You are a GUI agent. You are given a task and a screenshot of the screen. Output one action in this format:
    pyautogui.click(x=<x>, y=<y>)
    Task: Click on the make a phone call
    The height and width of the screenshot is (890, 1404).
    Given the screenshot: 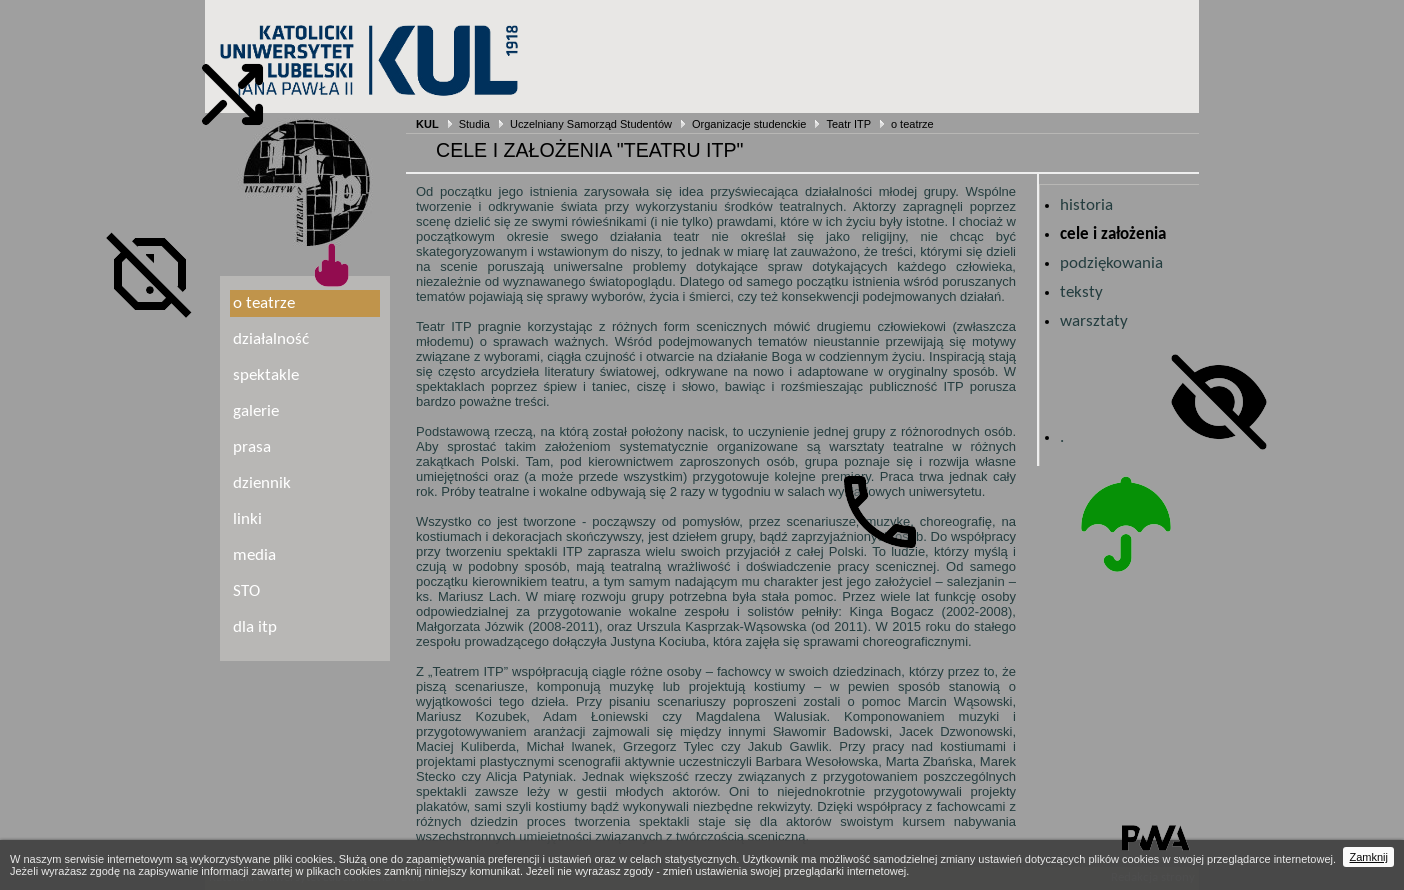 What is the action you would take?
    pyautogui.click(x=880, y=512)
    